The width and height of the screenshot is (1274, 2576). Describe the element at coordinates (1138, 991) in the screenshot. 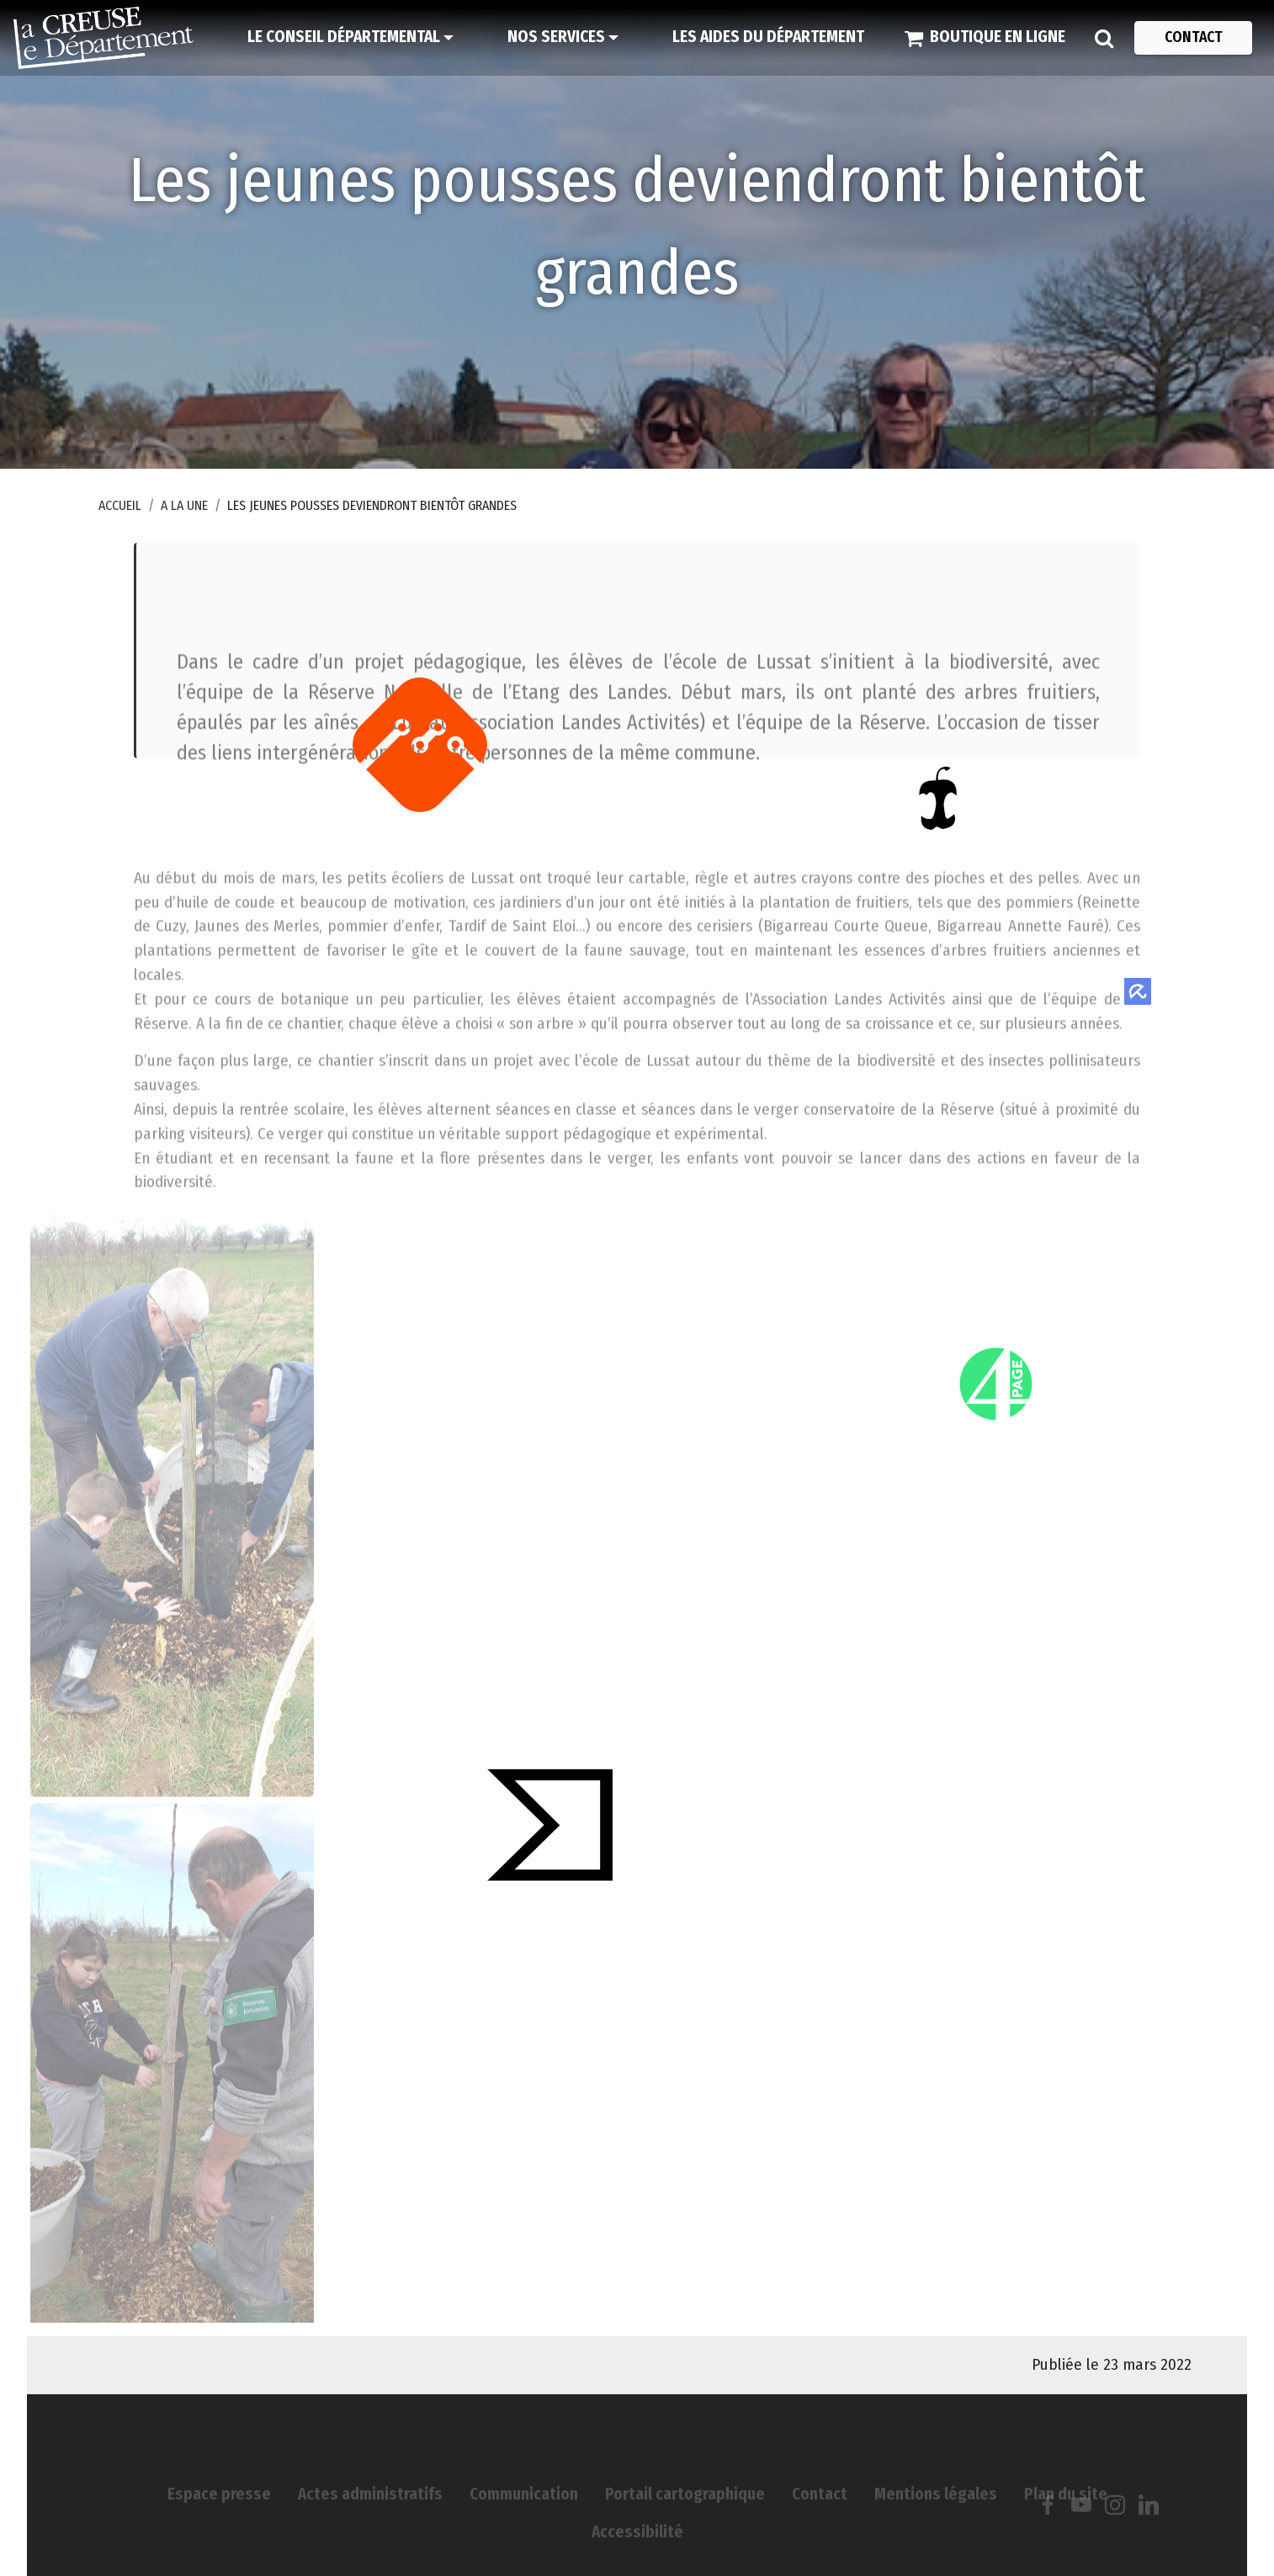

I see `open avira antivirus software` at that location.